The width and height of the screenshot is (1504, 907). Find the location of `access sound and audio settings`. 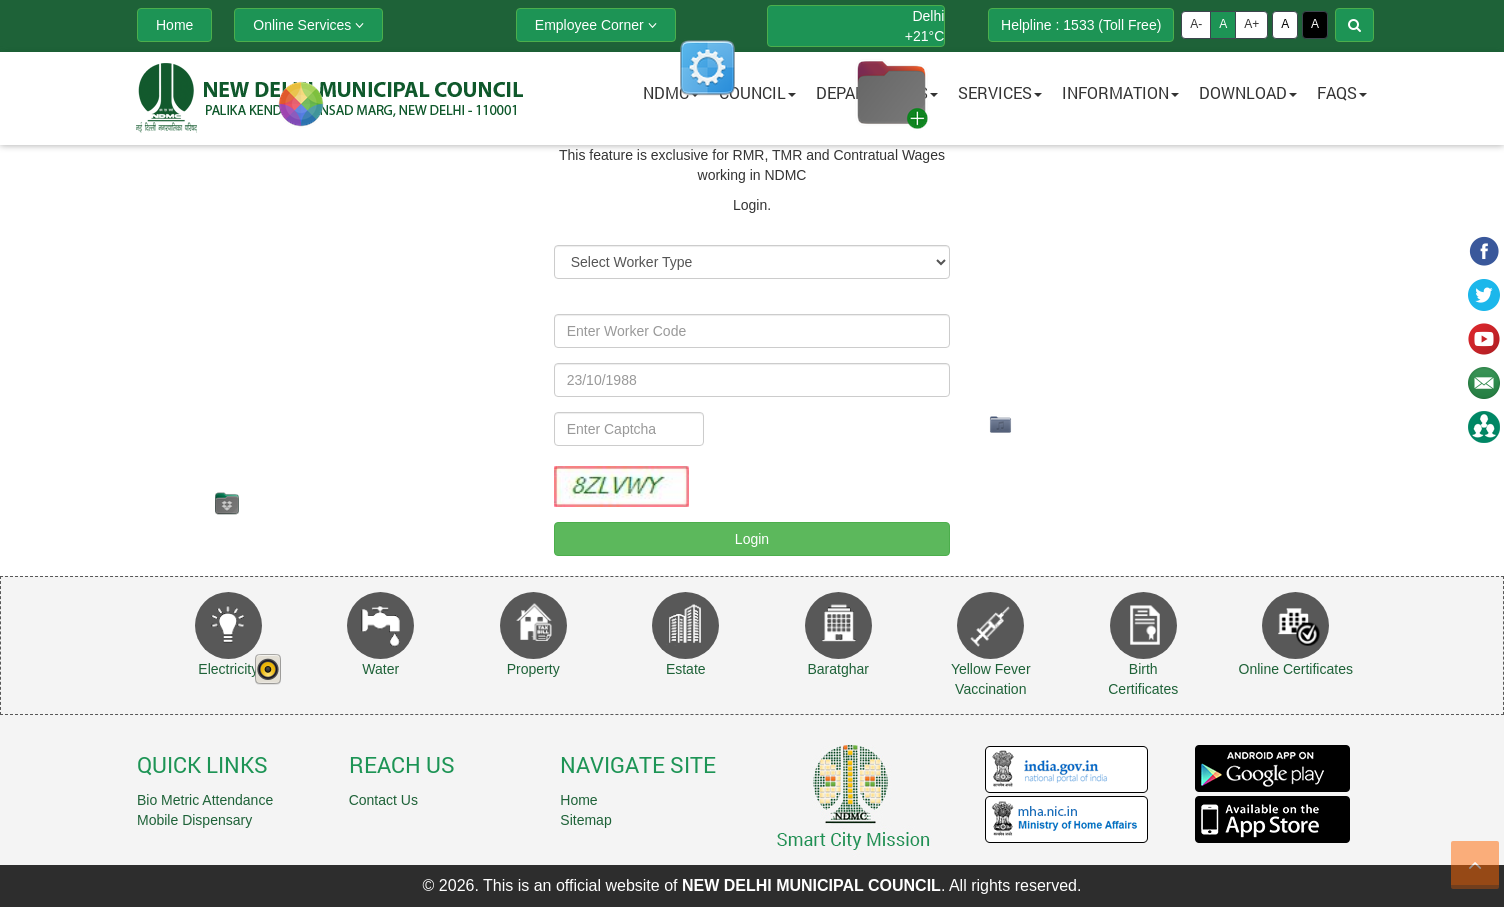

access sound and audio settings is located at coordinates (268, 669).